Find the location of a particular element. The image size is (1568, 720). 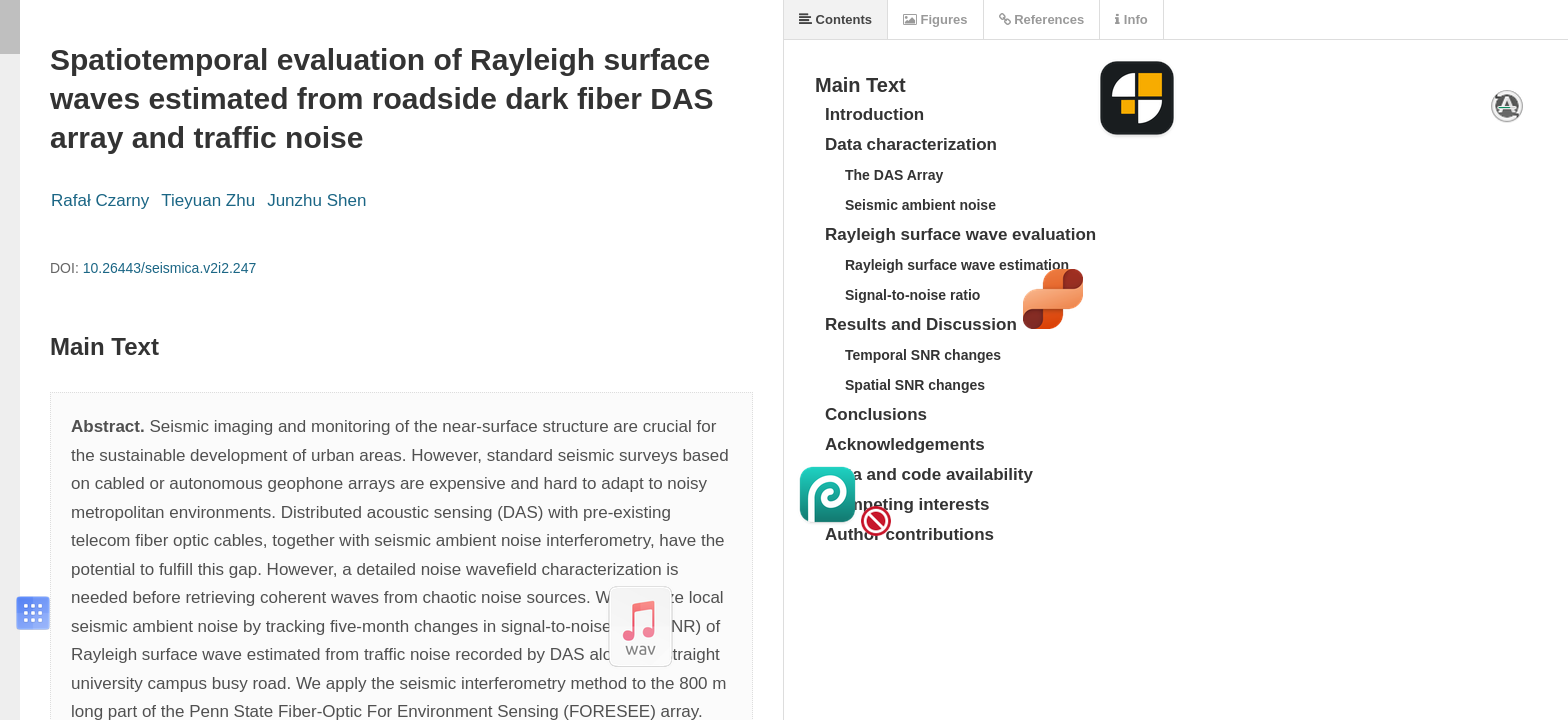

open photopea image editing app is located at coordinates (827, 494).